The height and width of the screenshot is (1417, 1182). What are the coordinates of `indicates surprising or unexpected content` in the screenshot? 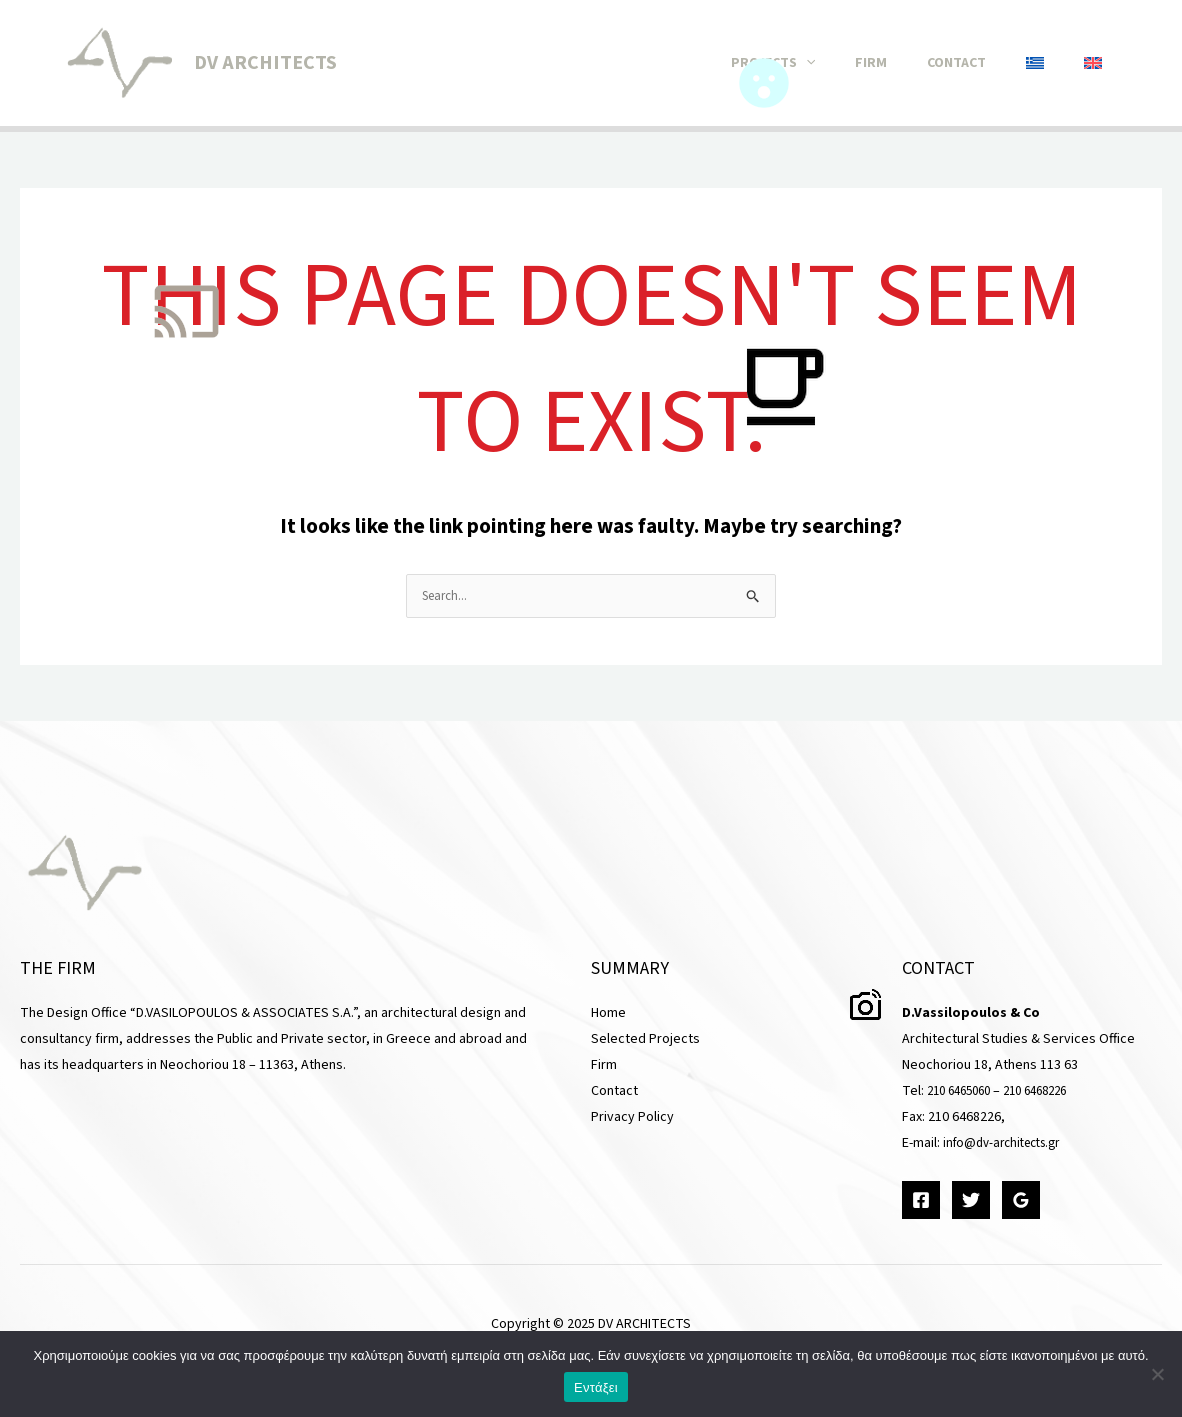 It's located at (764, 83).